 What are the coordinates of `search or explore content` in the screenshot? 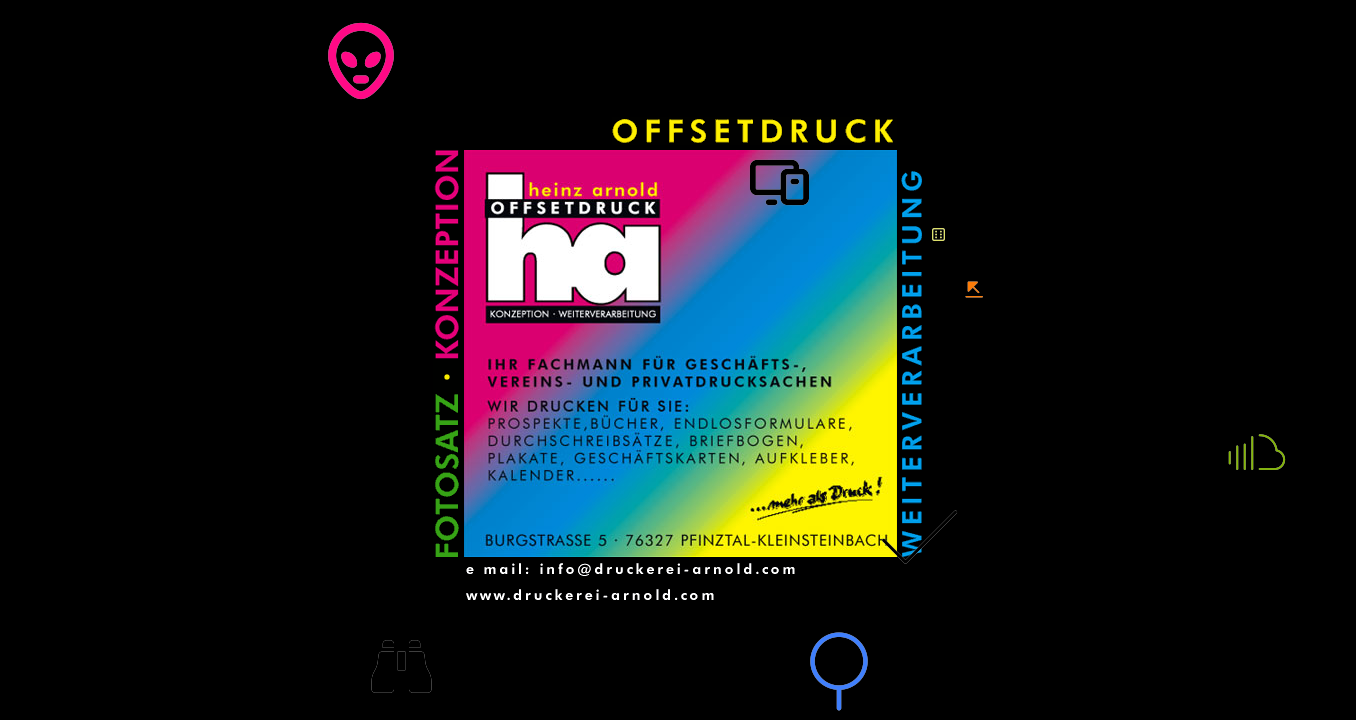 It's located at (401, 666).